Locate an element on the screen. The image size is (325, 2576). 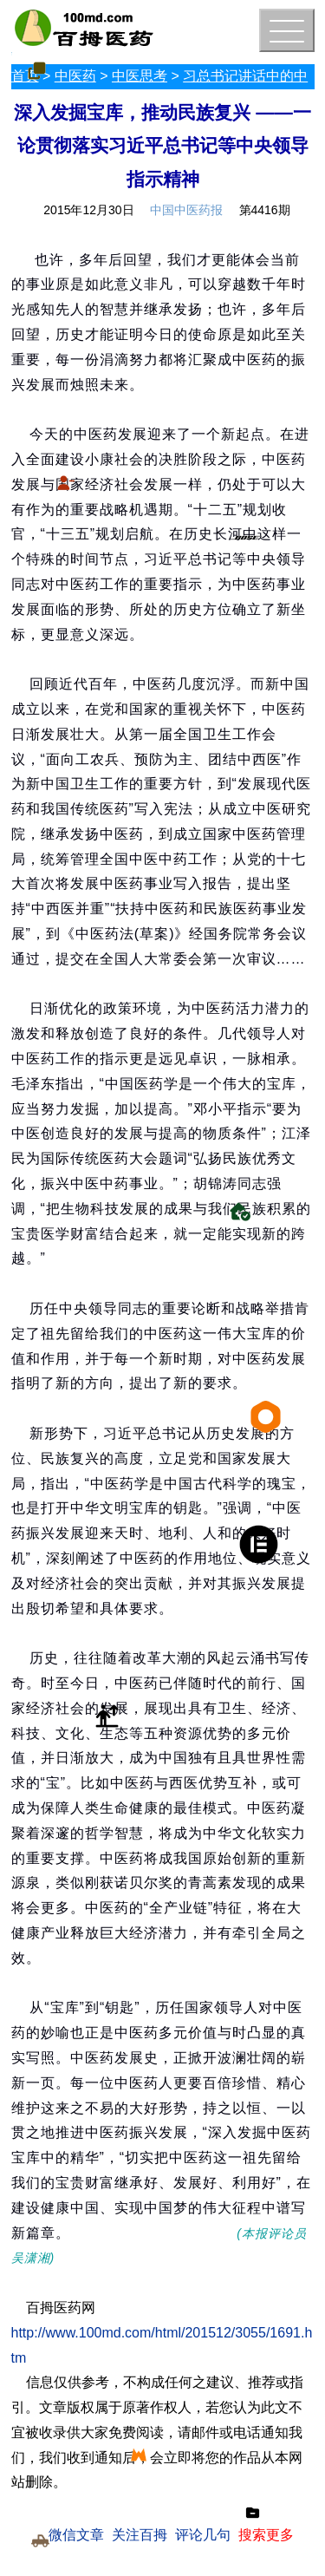
select pickup truck as vehicle type is located at coordinates (40, 2540).